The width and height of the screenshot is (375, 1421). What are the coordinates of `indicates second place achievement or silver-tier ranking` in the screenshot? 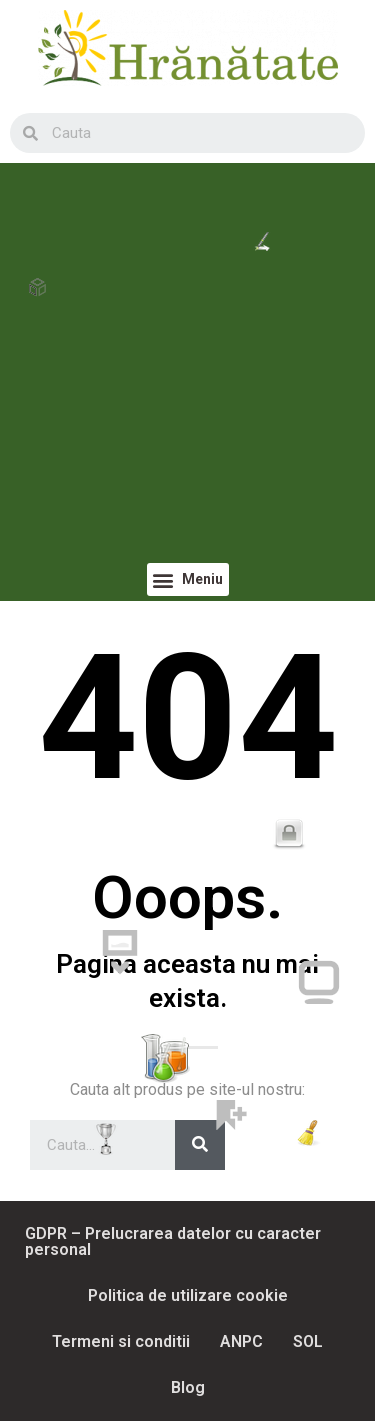 It's located at (107, 1139).